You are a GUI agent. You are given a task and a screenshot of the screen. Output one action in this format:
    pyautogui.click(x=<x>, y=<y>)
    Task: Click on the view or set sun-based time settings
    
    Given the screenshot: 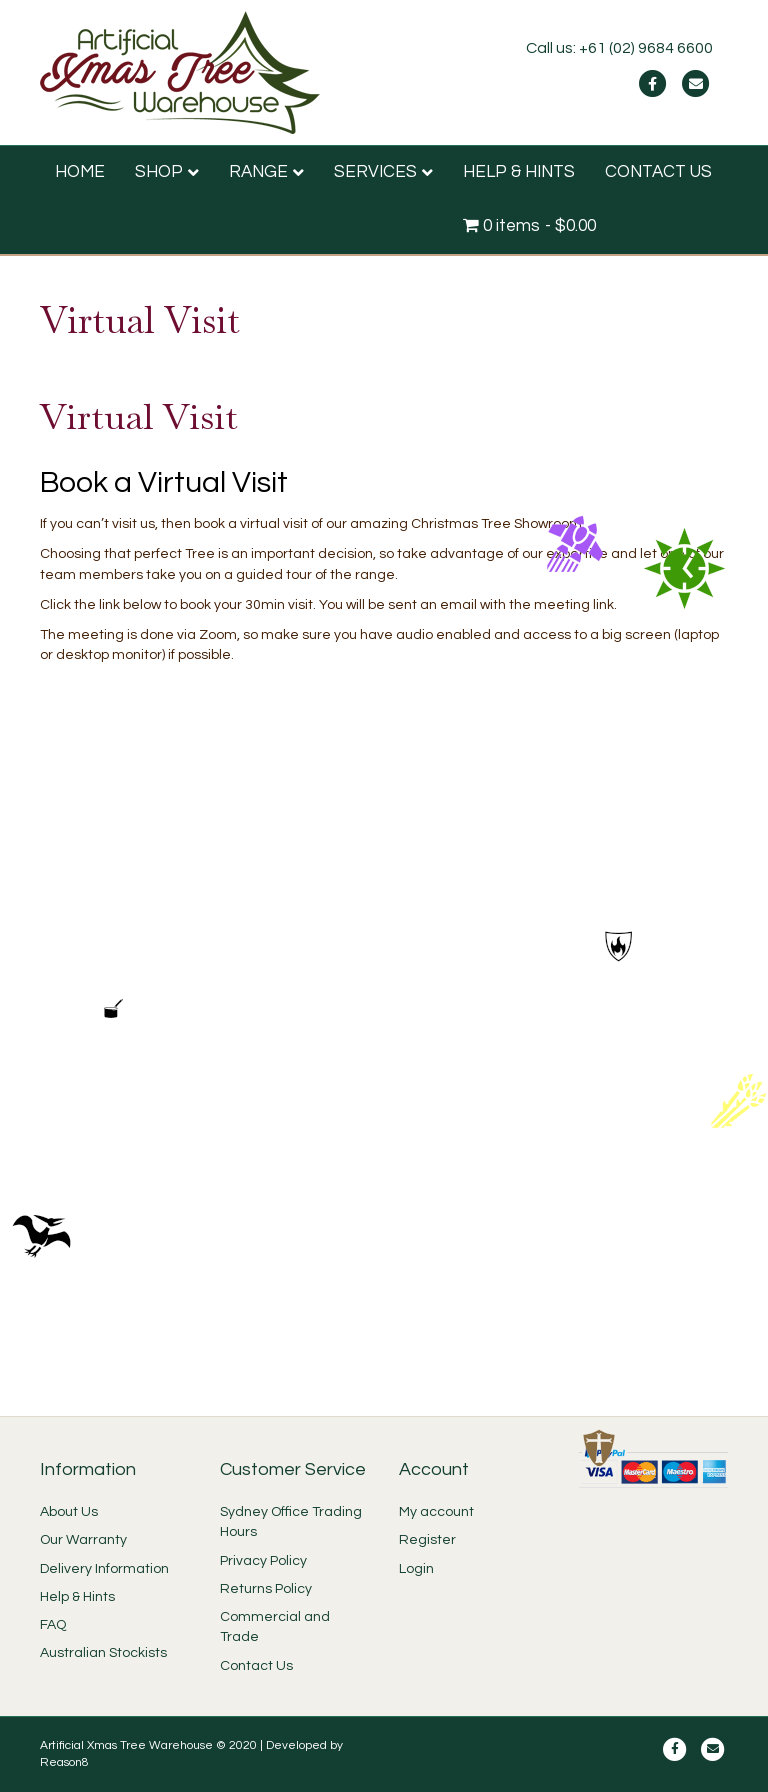 What is the action you would take?
    pyautogui.click(x=684, y=568)
    